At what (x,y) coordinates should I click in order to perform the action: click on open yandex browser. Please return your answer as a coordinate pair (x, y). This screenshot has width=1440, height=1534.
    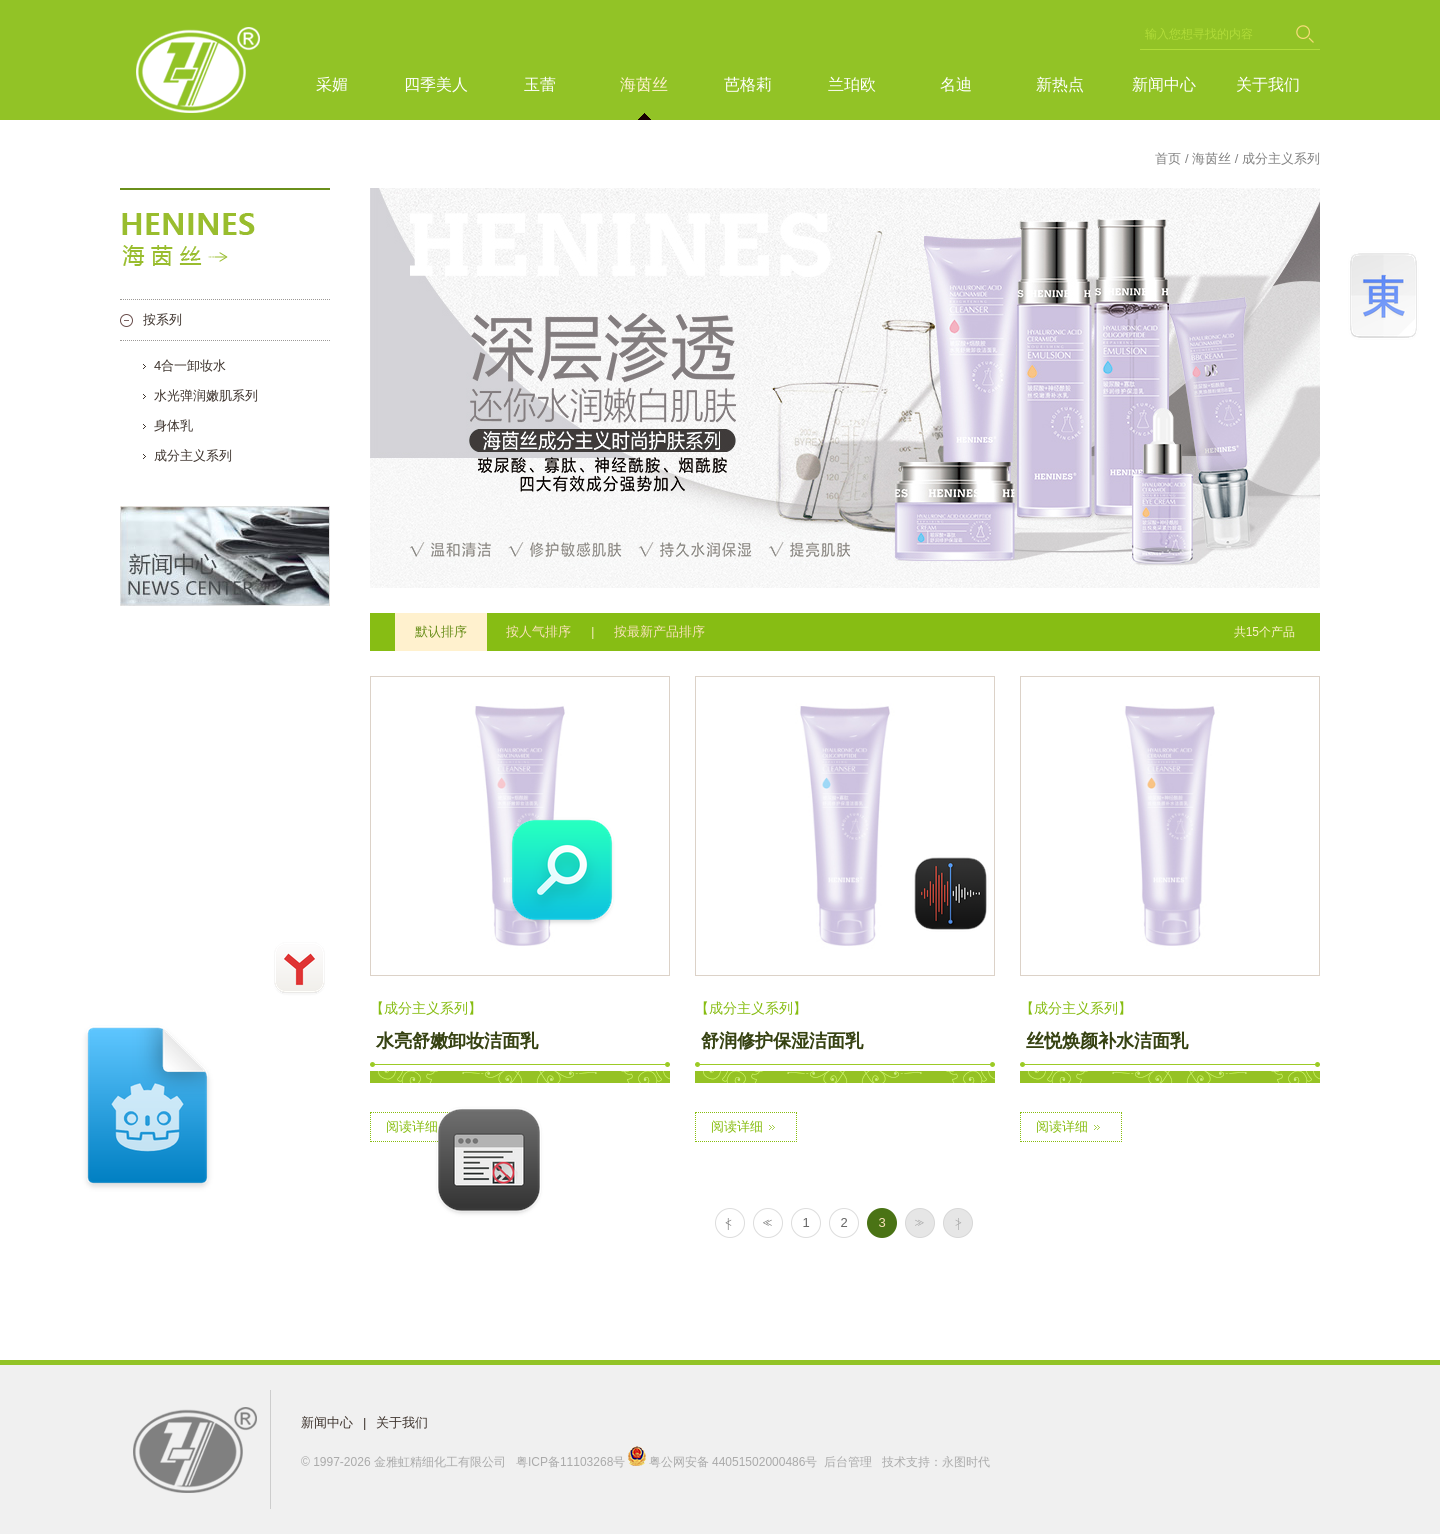
    Looking at the image, I should click on (299, 967).